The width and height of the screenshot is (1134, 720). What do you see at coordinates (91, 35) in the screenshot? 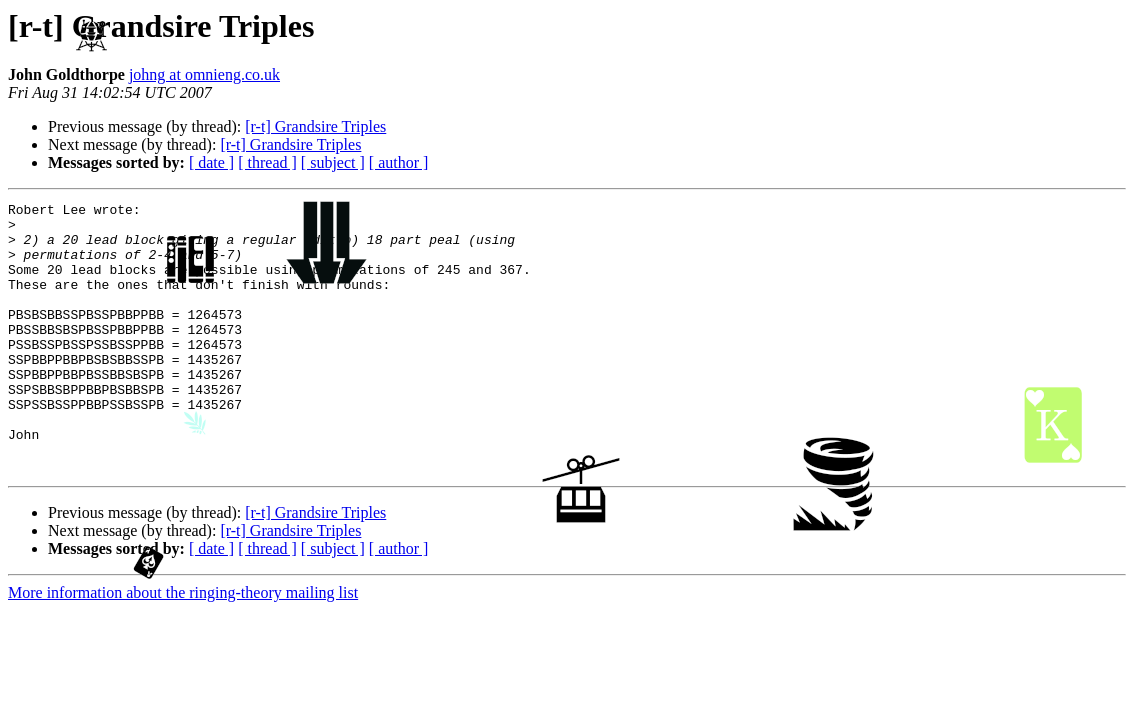
I see `access space exploration game content` at bounding box center [91, 35].